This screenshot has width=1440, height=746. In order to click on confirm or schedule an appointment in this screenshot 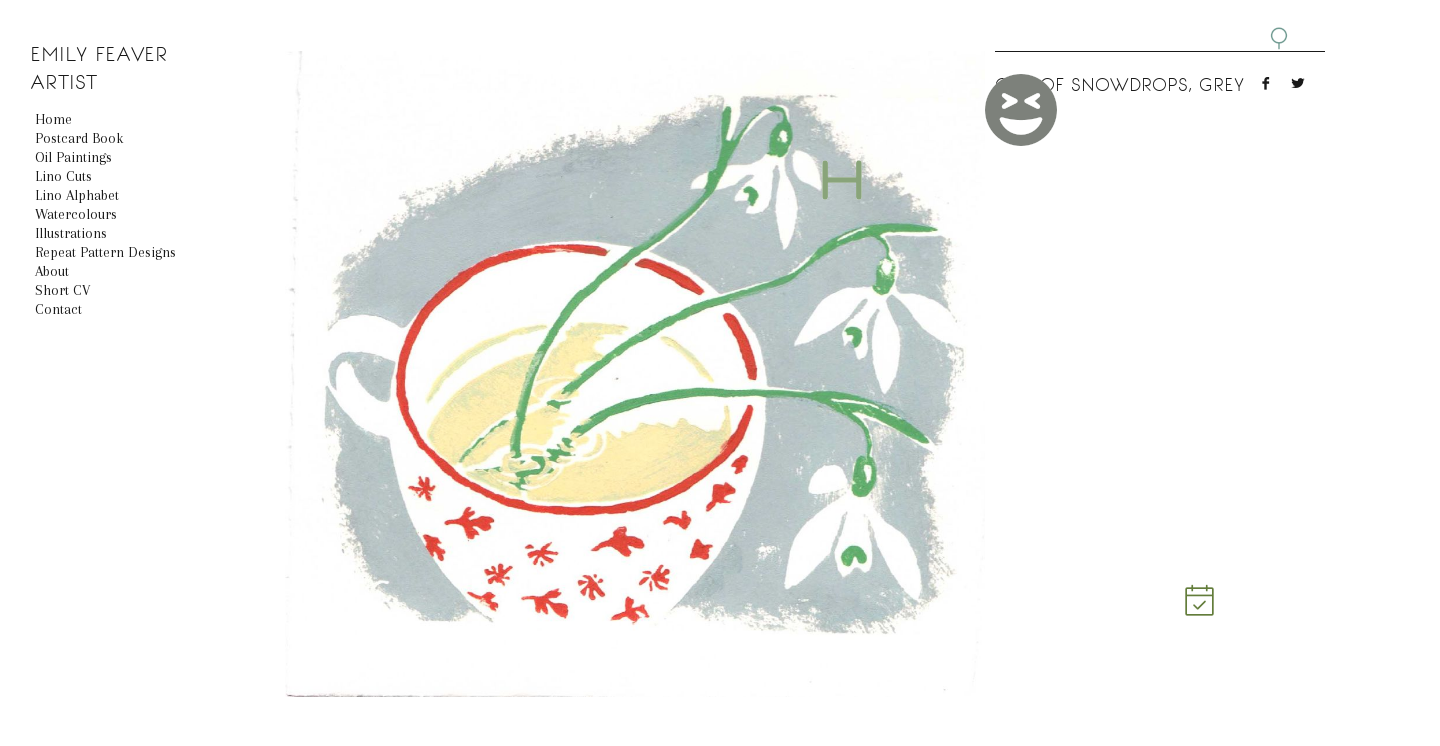, I will do `click(1199, 601)`.